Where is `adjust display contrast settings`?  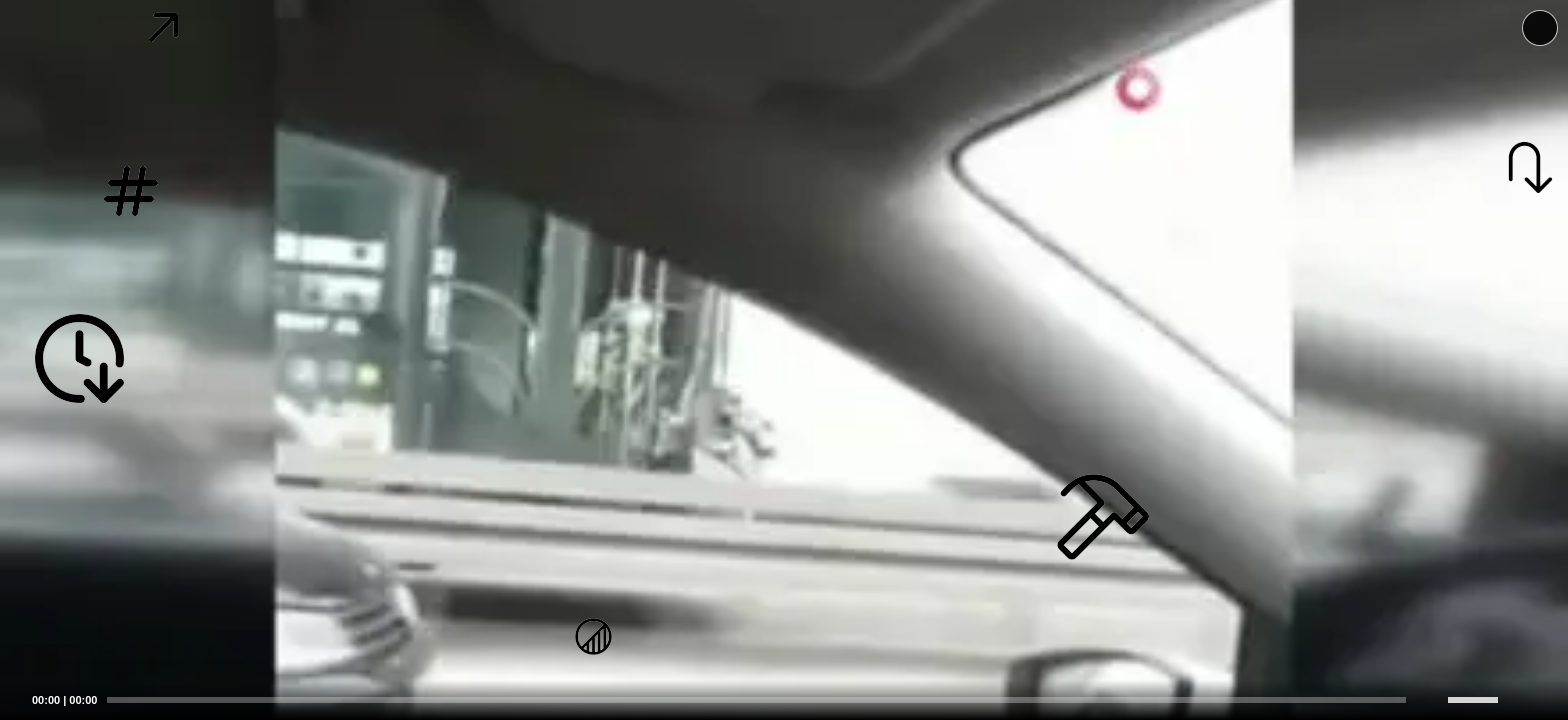
adjust display contrast settings is located at coordinates (593, 636).